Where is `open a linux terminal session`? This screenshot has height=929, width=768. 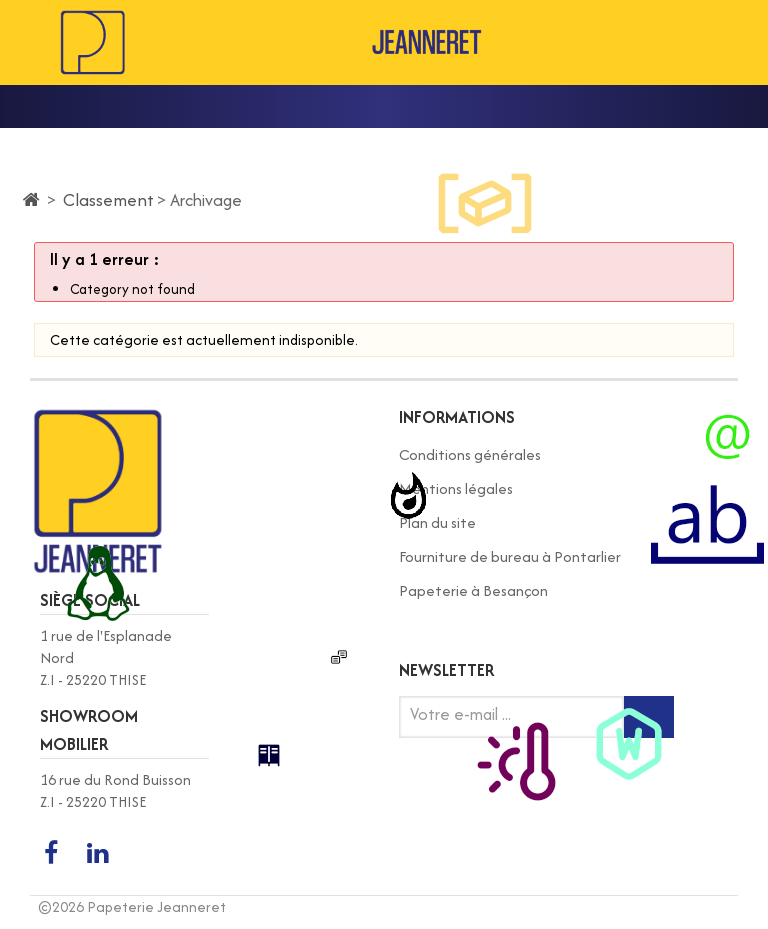
open a linux terminal session is located at coordinates (98, 583).